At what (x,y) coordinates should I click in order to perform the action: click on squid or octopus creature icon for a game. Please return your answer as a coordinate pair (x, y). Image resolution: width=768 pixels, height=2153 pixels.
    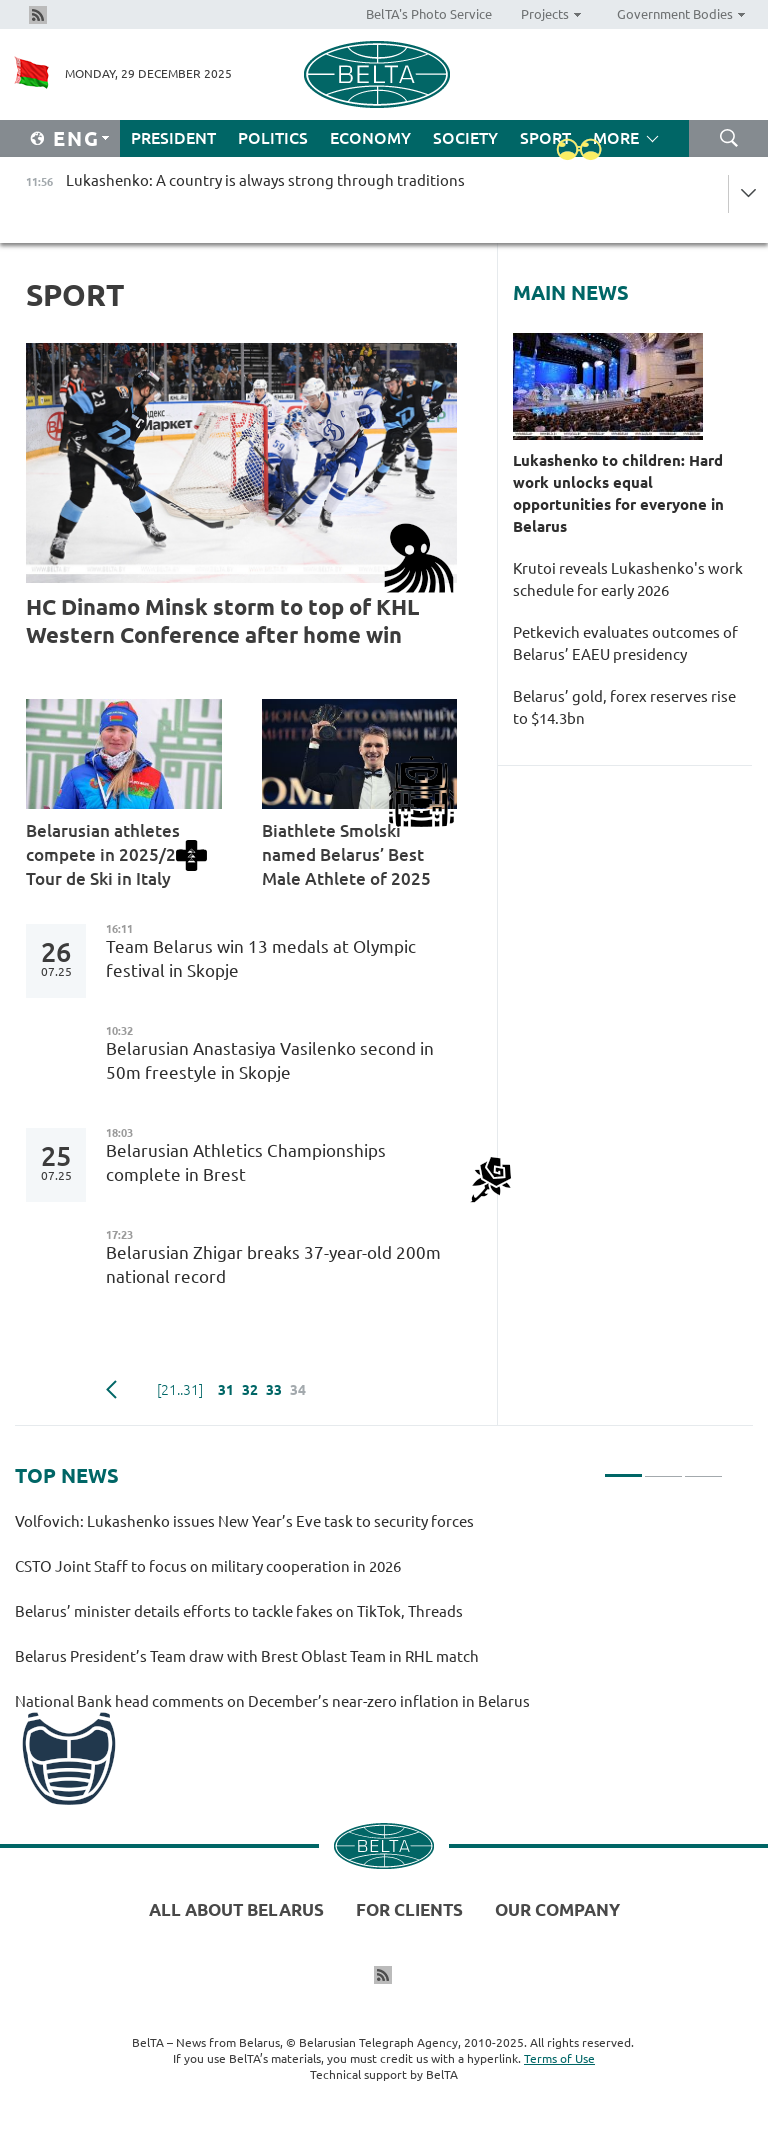
    Looking at the image, I should click on (419, 558).